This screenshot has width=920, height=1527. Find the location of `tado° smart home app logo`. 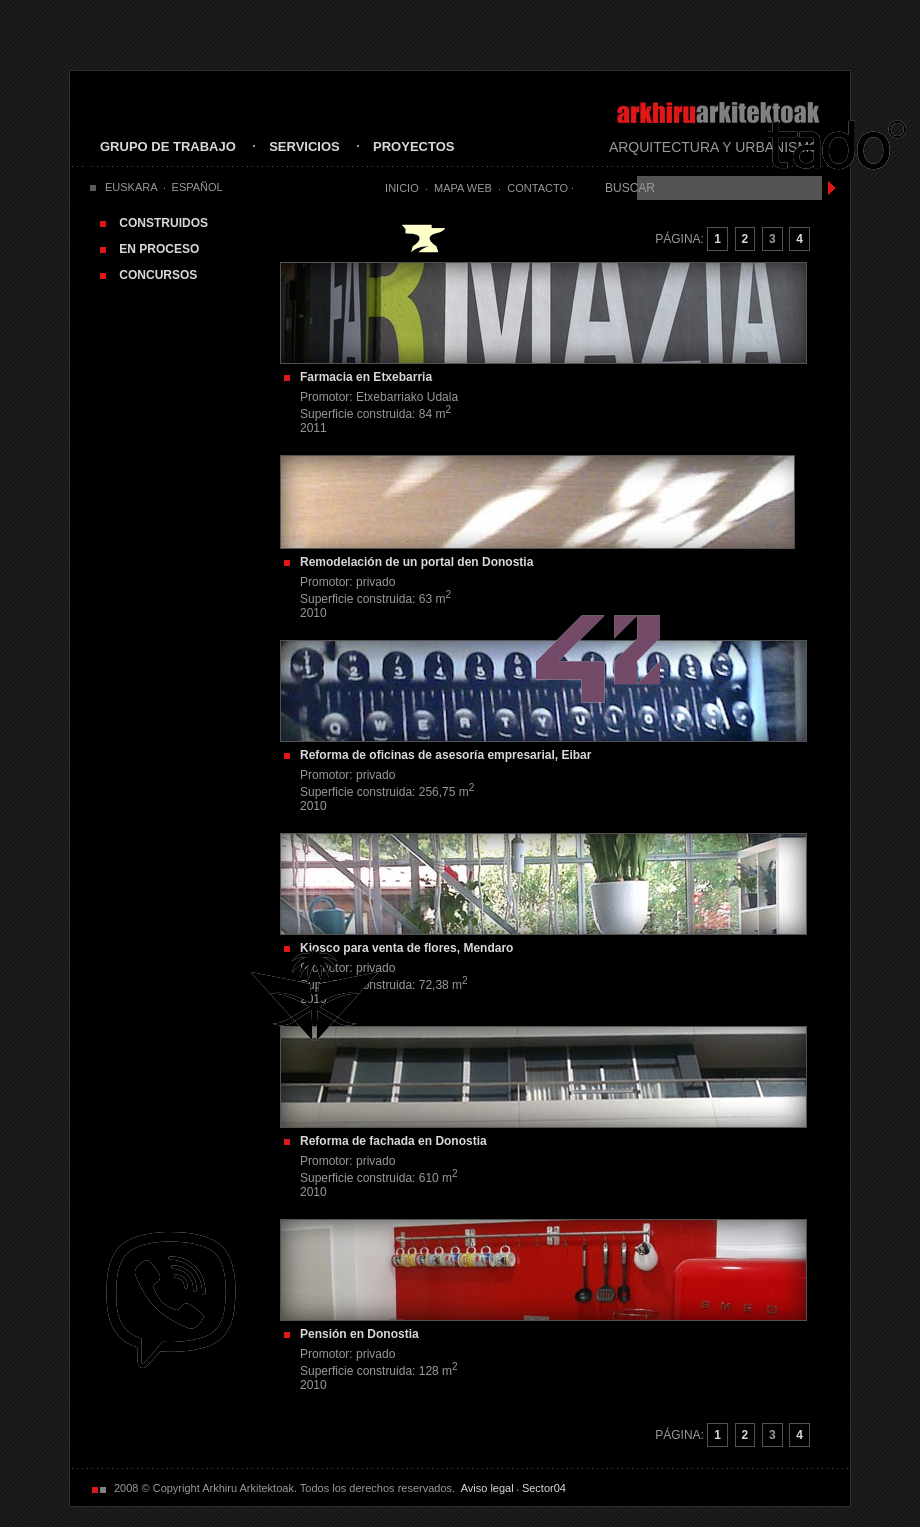

tado° smart home app logo is located at coordinates (837, 145).